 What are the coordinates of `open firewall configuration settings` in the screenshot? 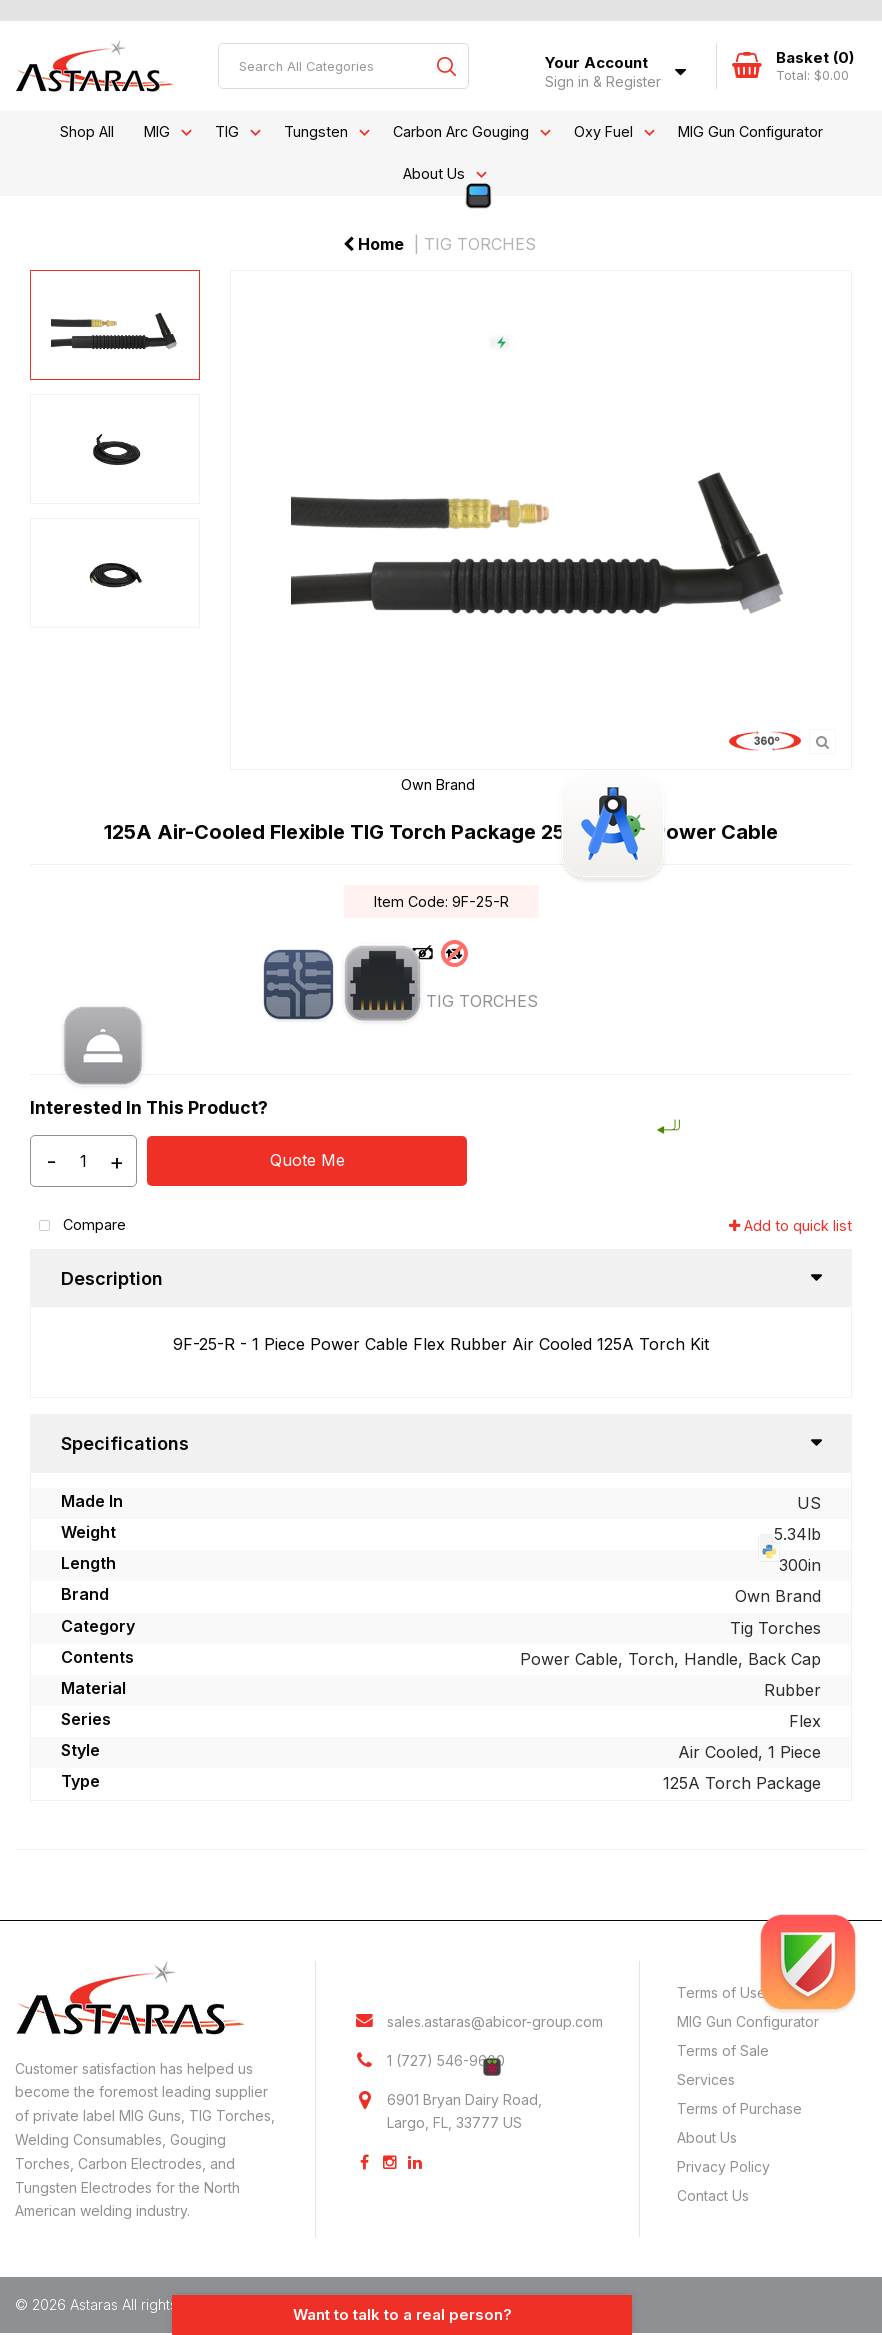 It's located at (808, 1962).